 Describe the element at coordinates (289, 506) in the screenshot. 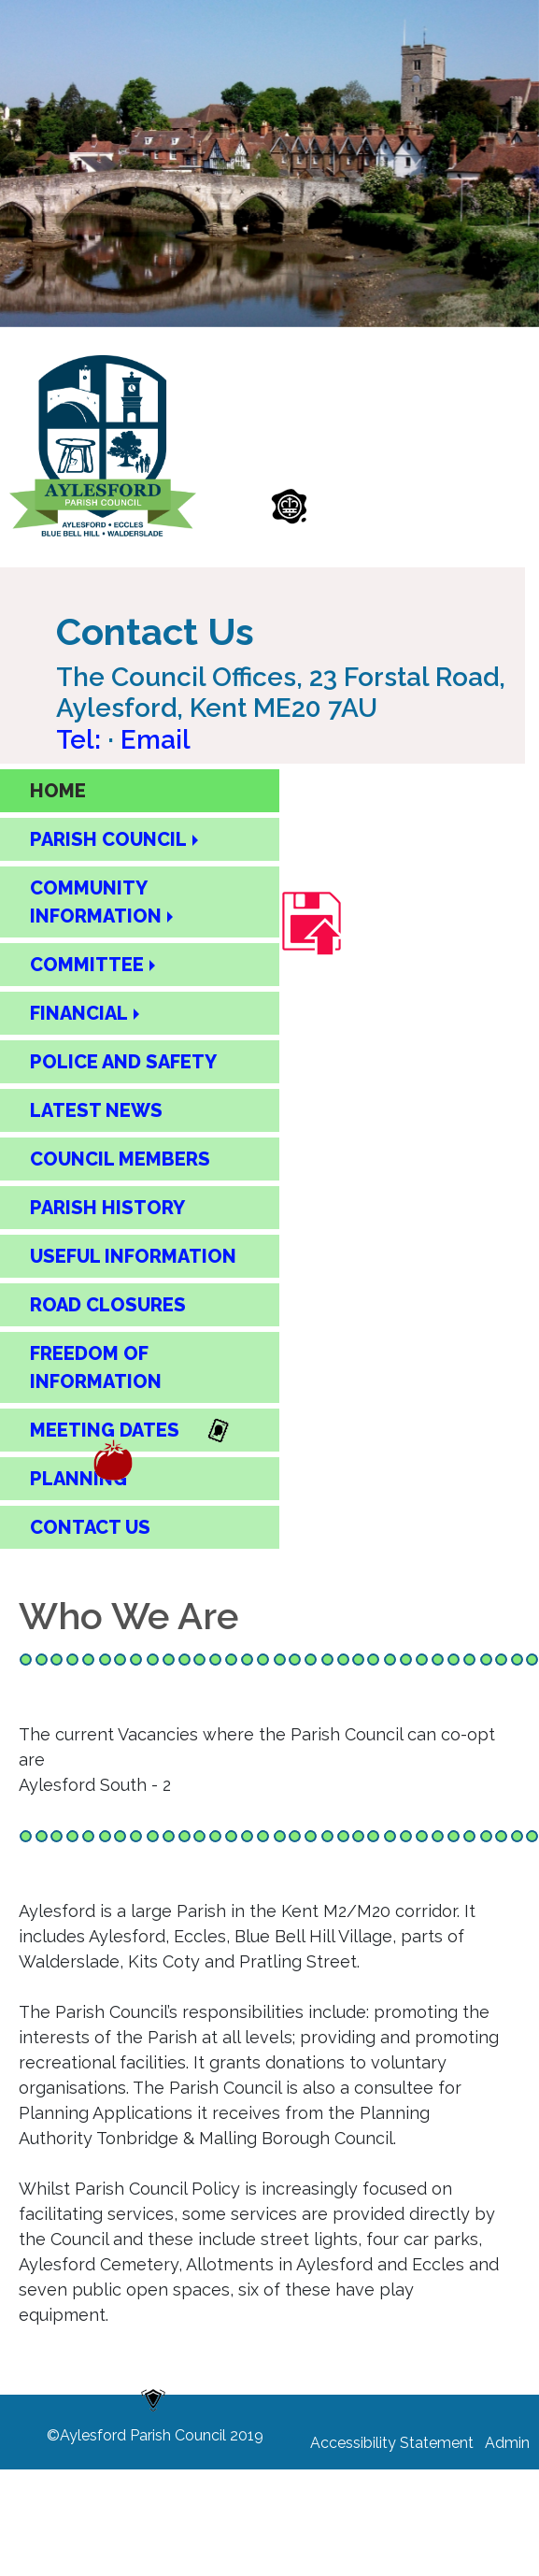

I see `indicates an official or verified document` at that location.